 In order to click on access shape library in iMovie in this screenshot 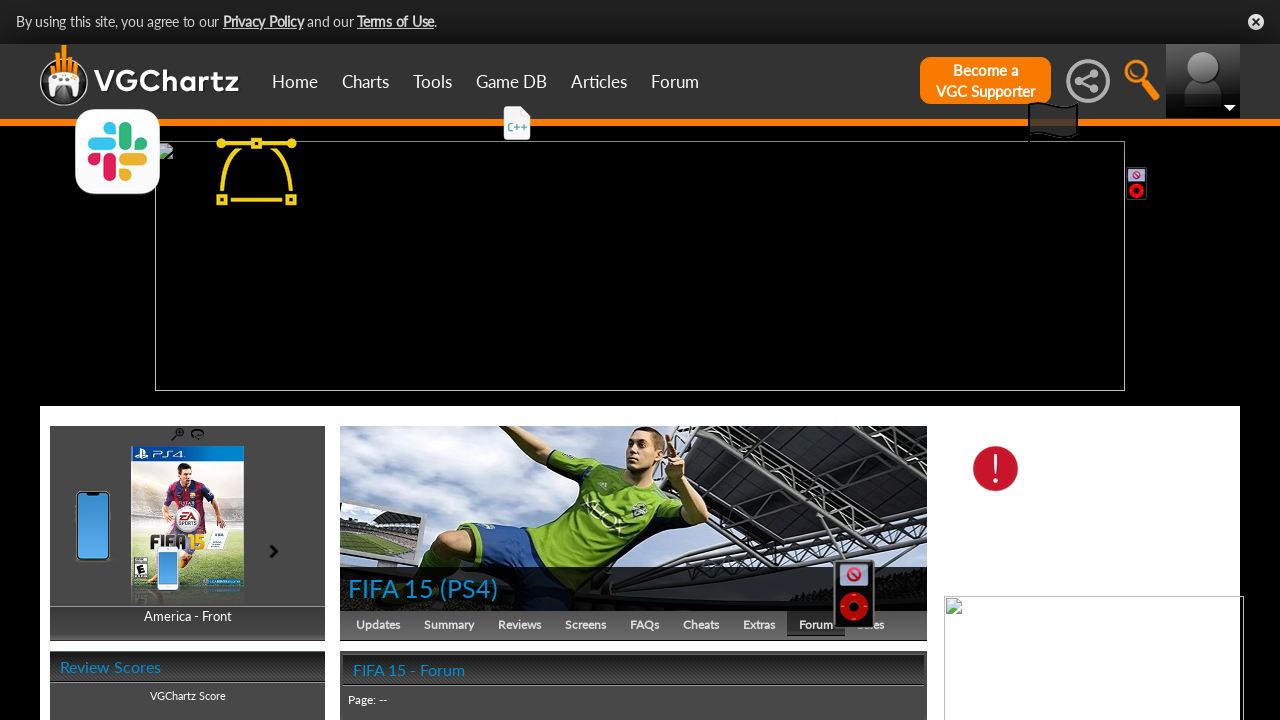, I will do `click(256, 171)`.